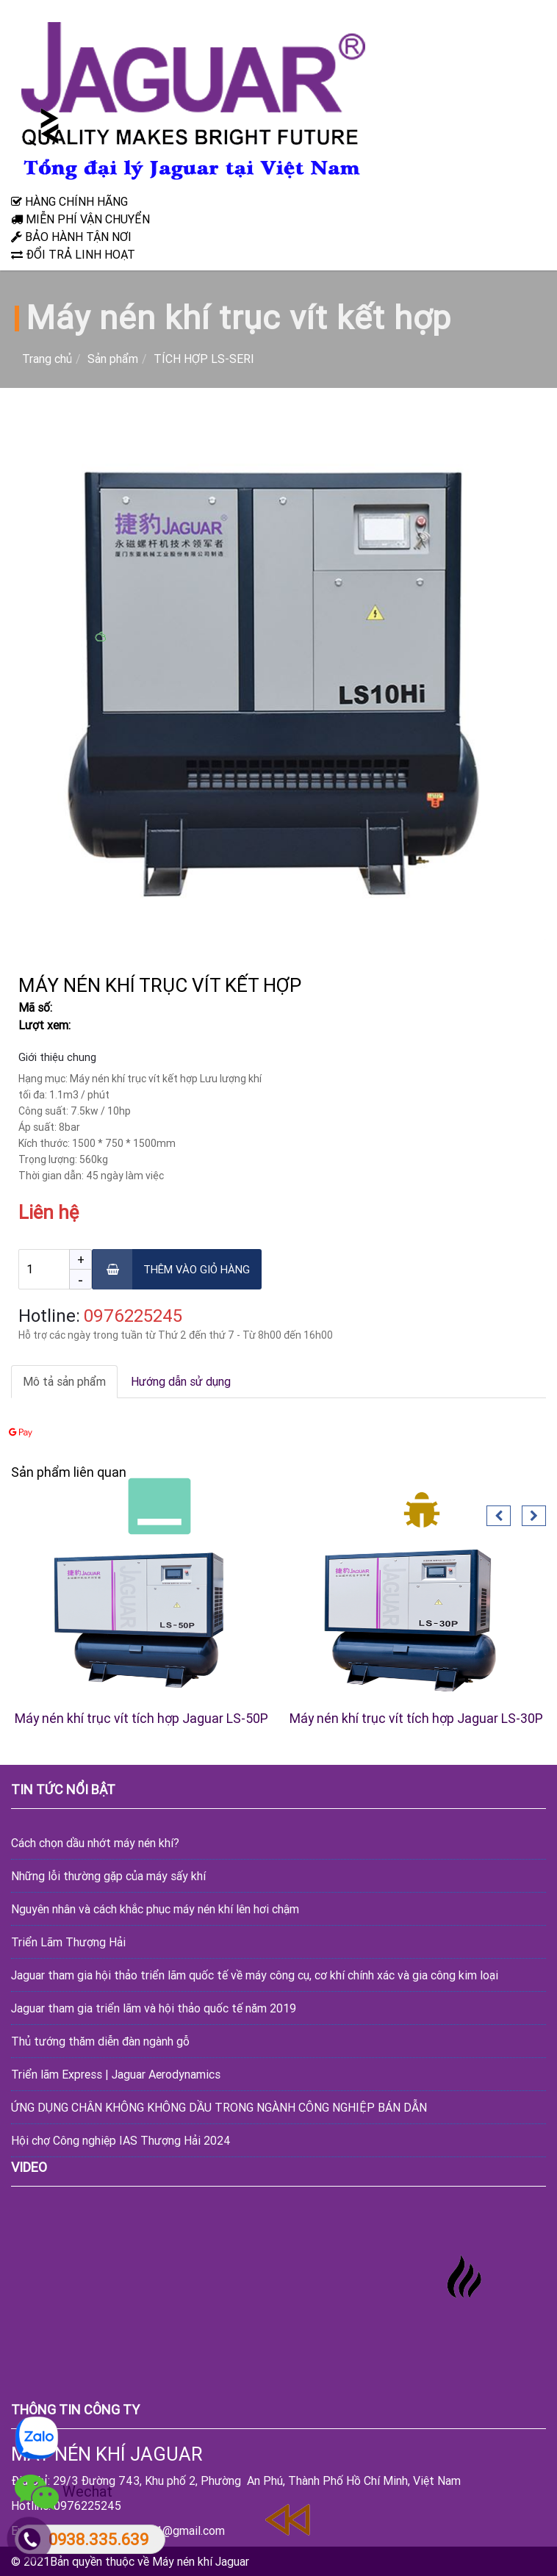 This screenshot has width=557, height=2576. I want to click on switch to bottom panel layout, so click(159, 1506).